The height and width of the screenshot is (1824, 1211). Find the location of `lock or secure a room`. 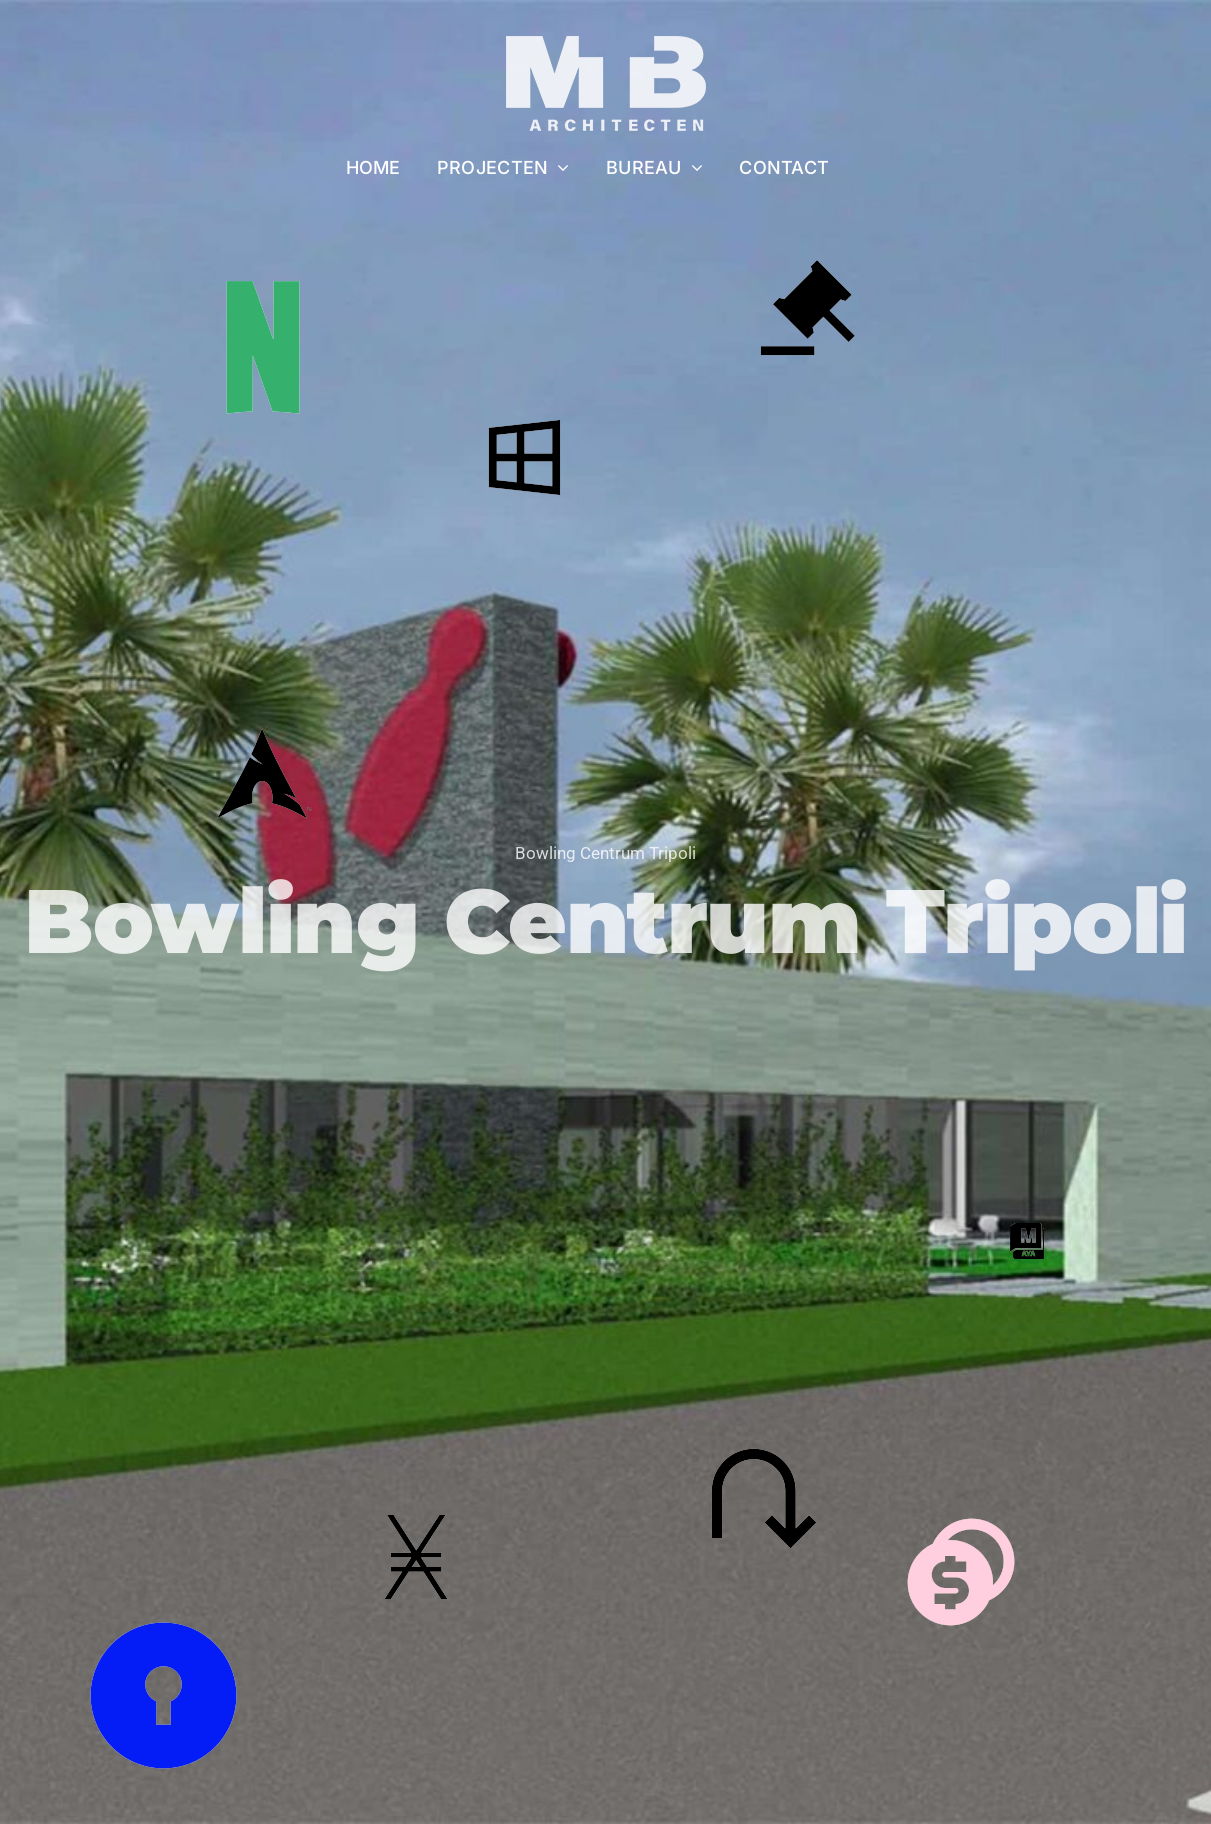

lock or secure a room is located at coordinates (163, 1695).